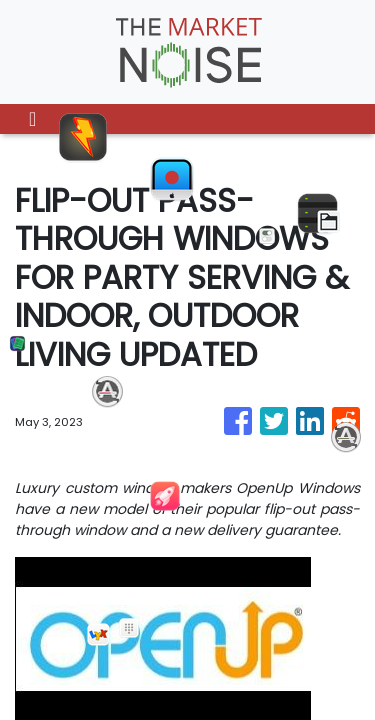 Image resolution: width=375 pixels, height=720 pixels. What do you see at coordinates (129, 628) in the screenshot?
I see `open the phone dialpad` at bounding box center [129, 628].